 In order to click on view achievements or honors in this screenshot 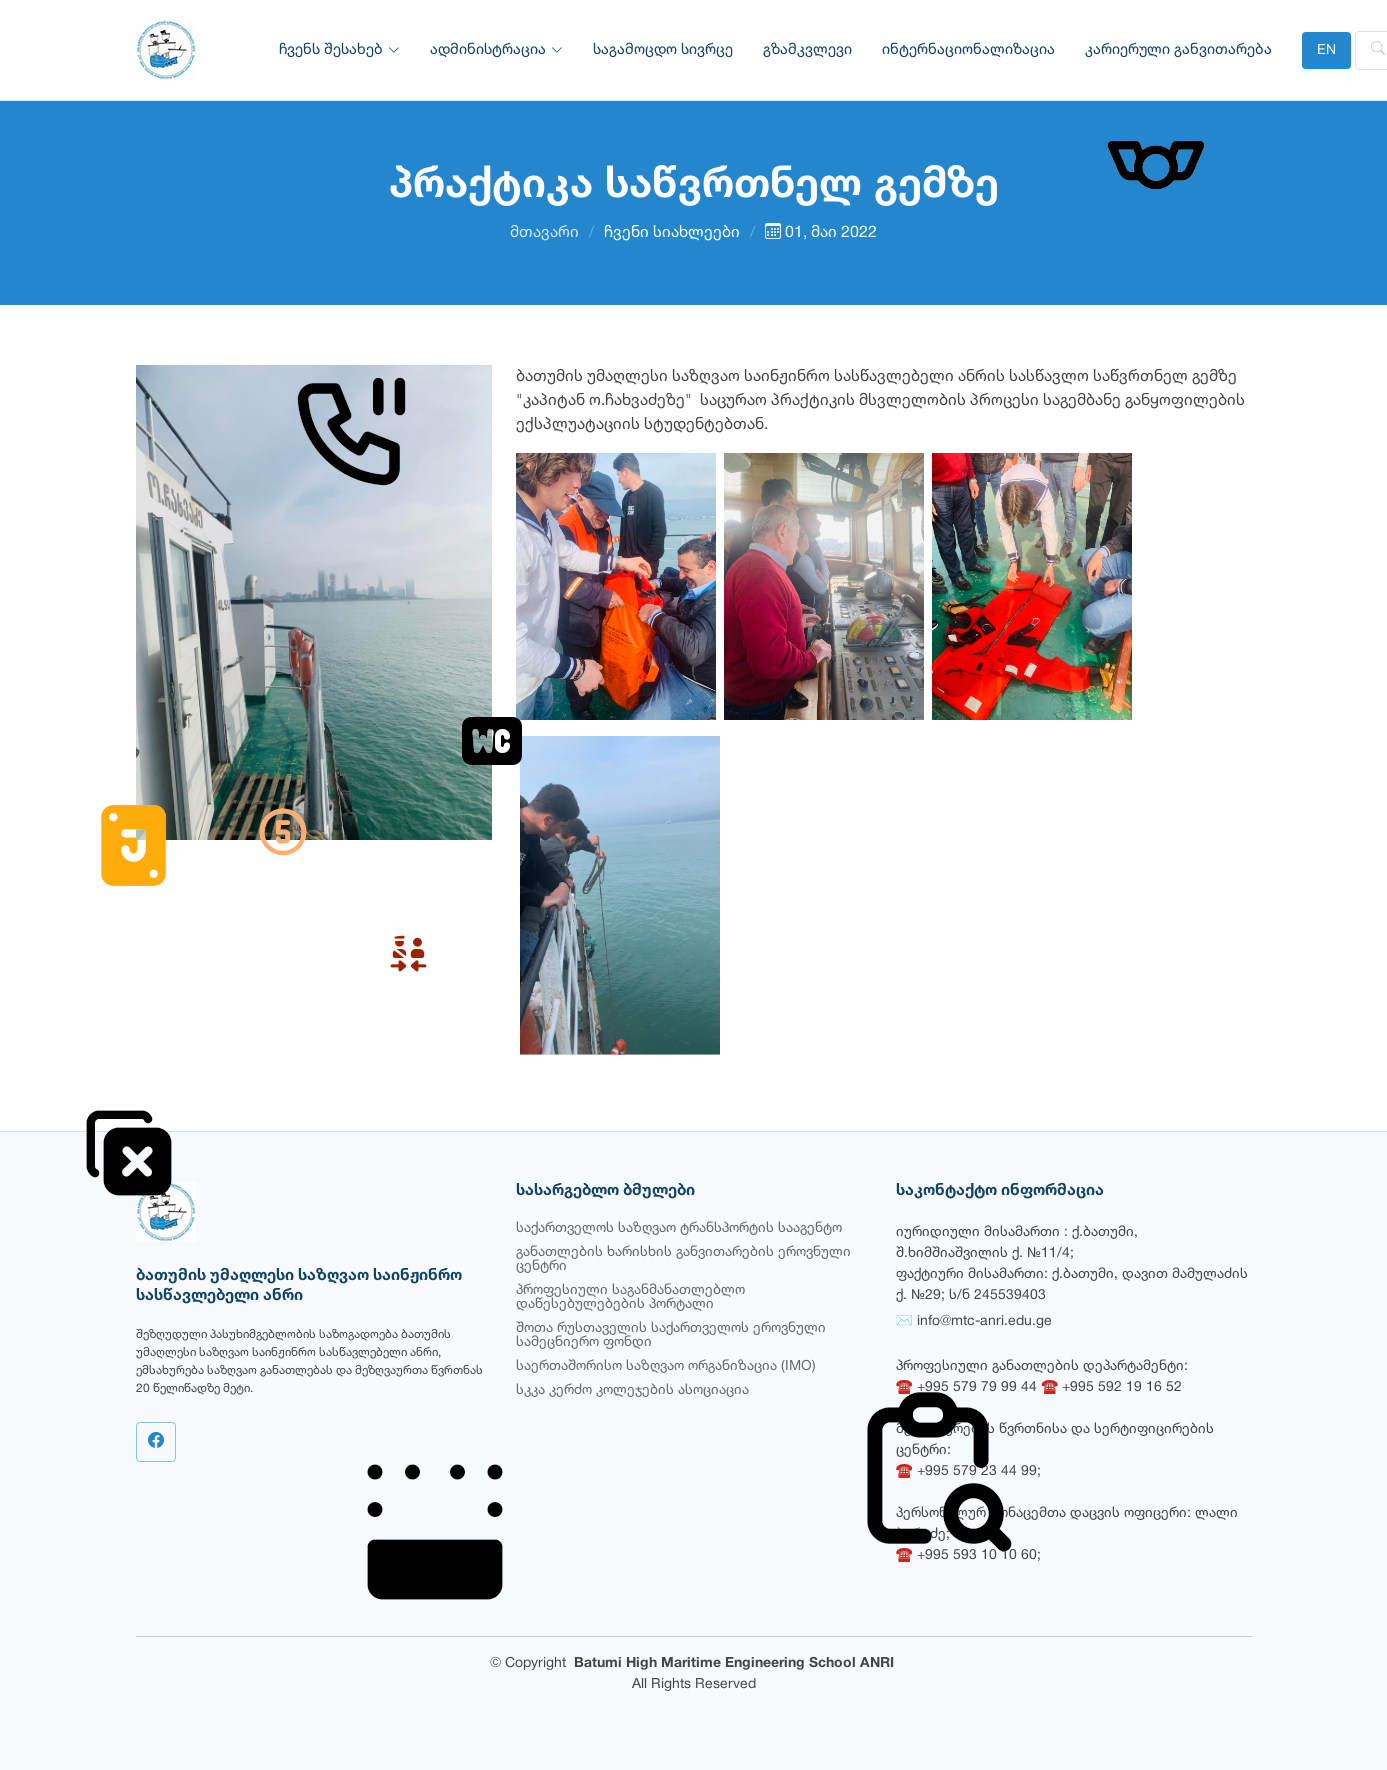, I will do `click(1156, 163)`.